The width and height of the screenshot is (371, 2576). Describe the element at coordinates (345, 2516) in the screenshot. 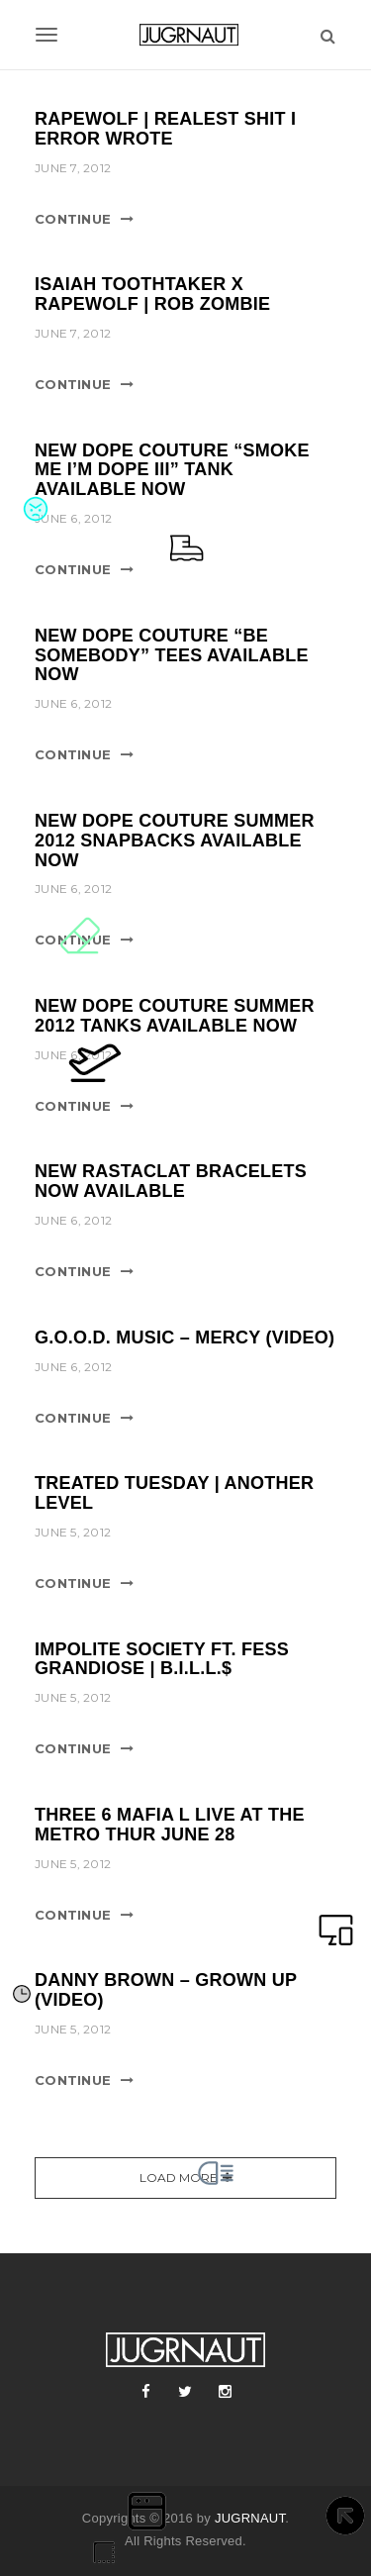

I see `navigate back to previous screen` at that location.